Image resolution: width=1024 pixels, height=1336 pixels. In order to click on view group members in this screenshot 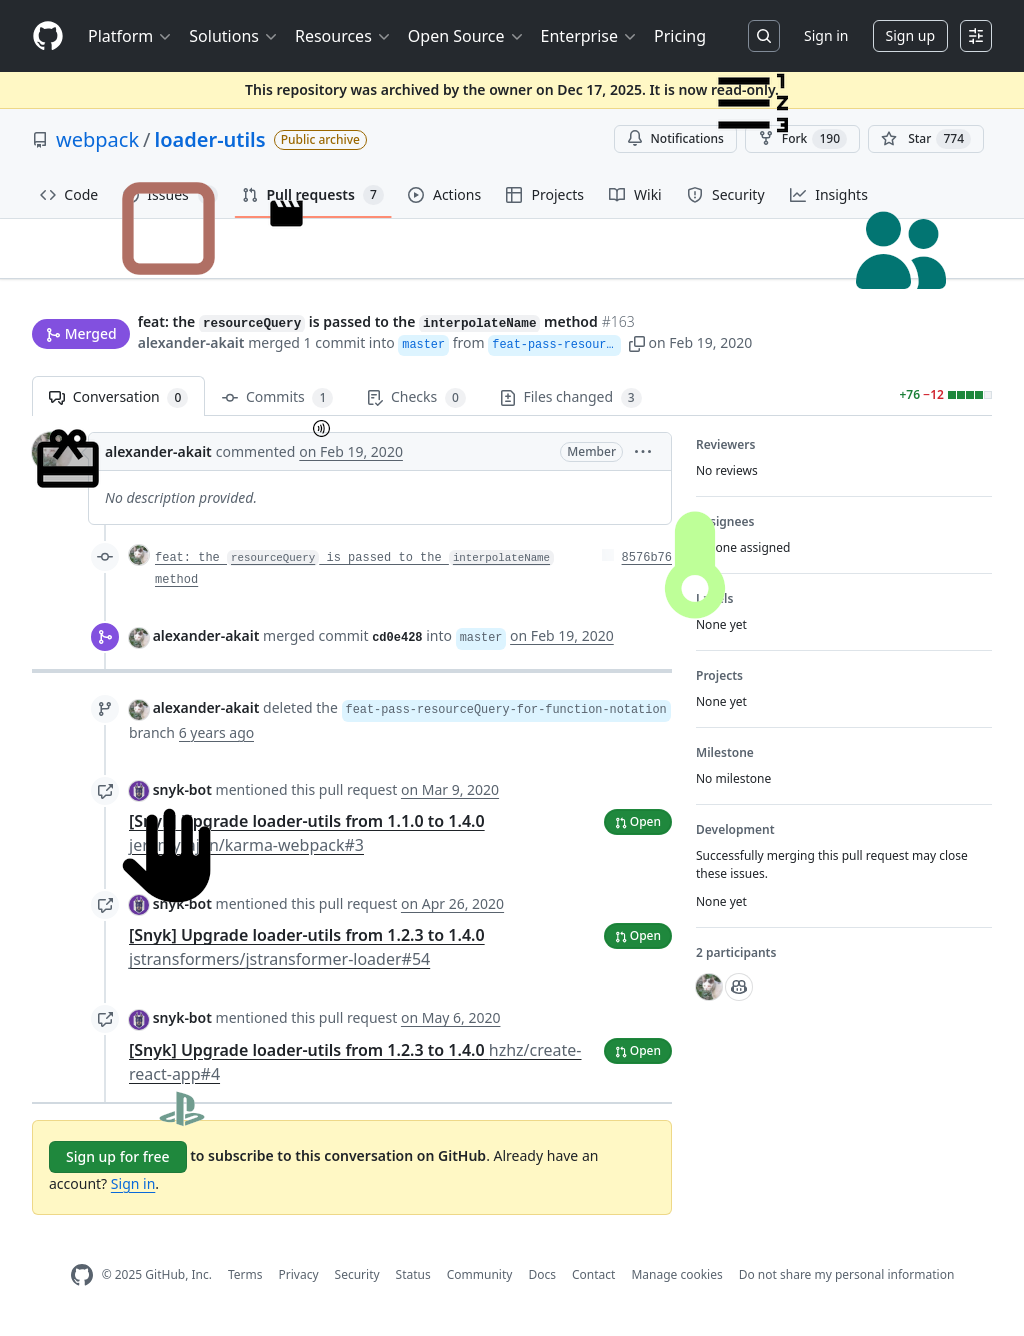, I will do `click(901, 249)`.